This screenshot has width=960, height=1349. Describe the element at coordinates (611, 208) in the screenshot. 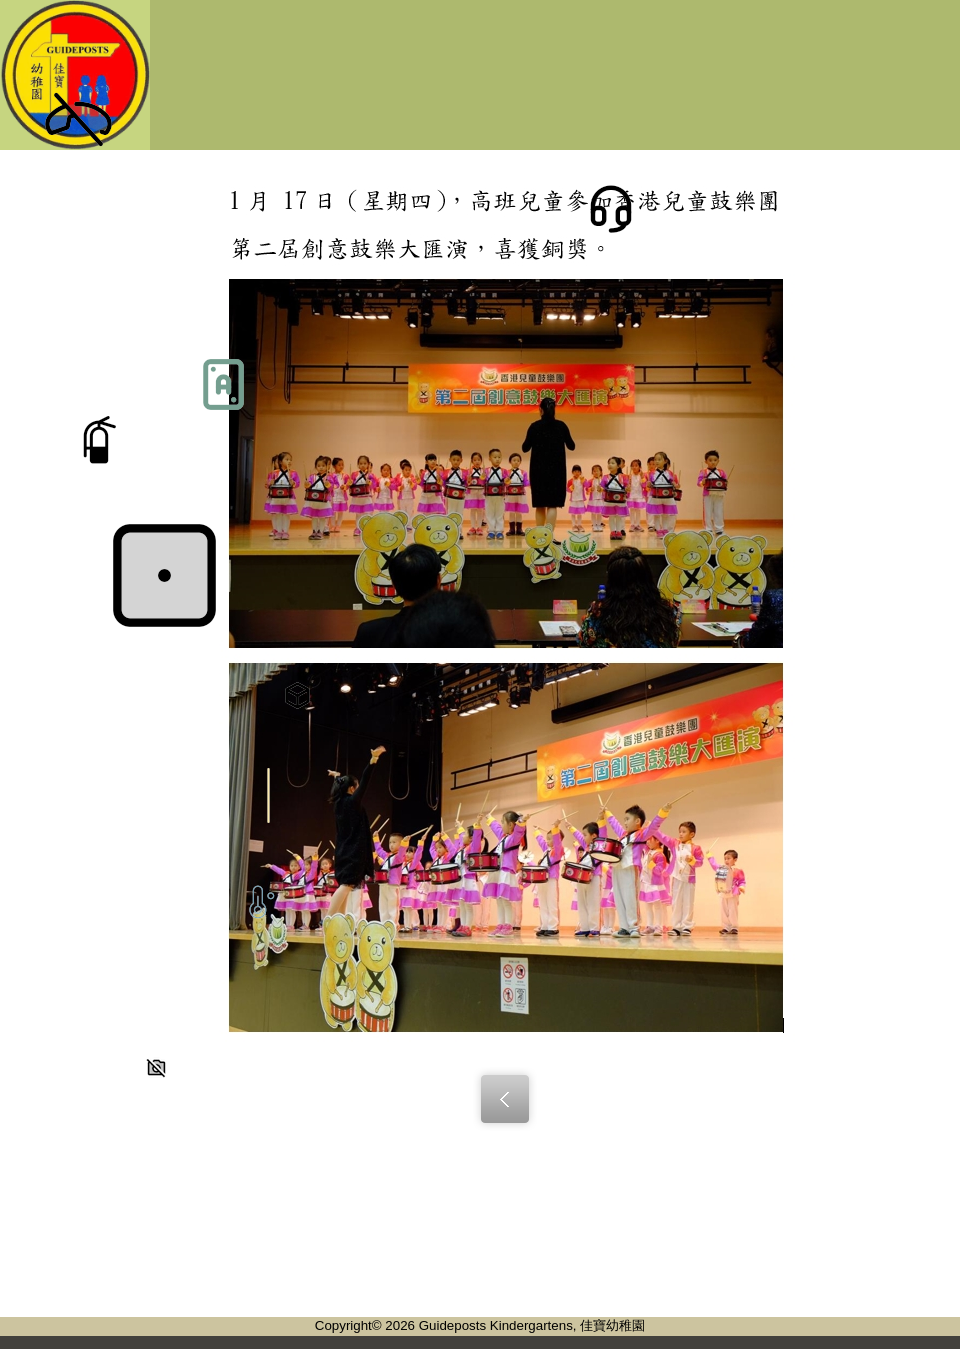

I see `contact customer support` at that location.